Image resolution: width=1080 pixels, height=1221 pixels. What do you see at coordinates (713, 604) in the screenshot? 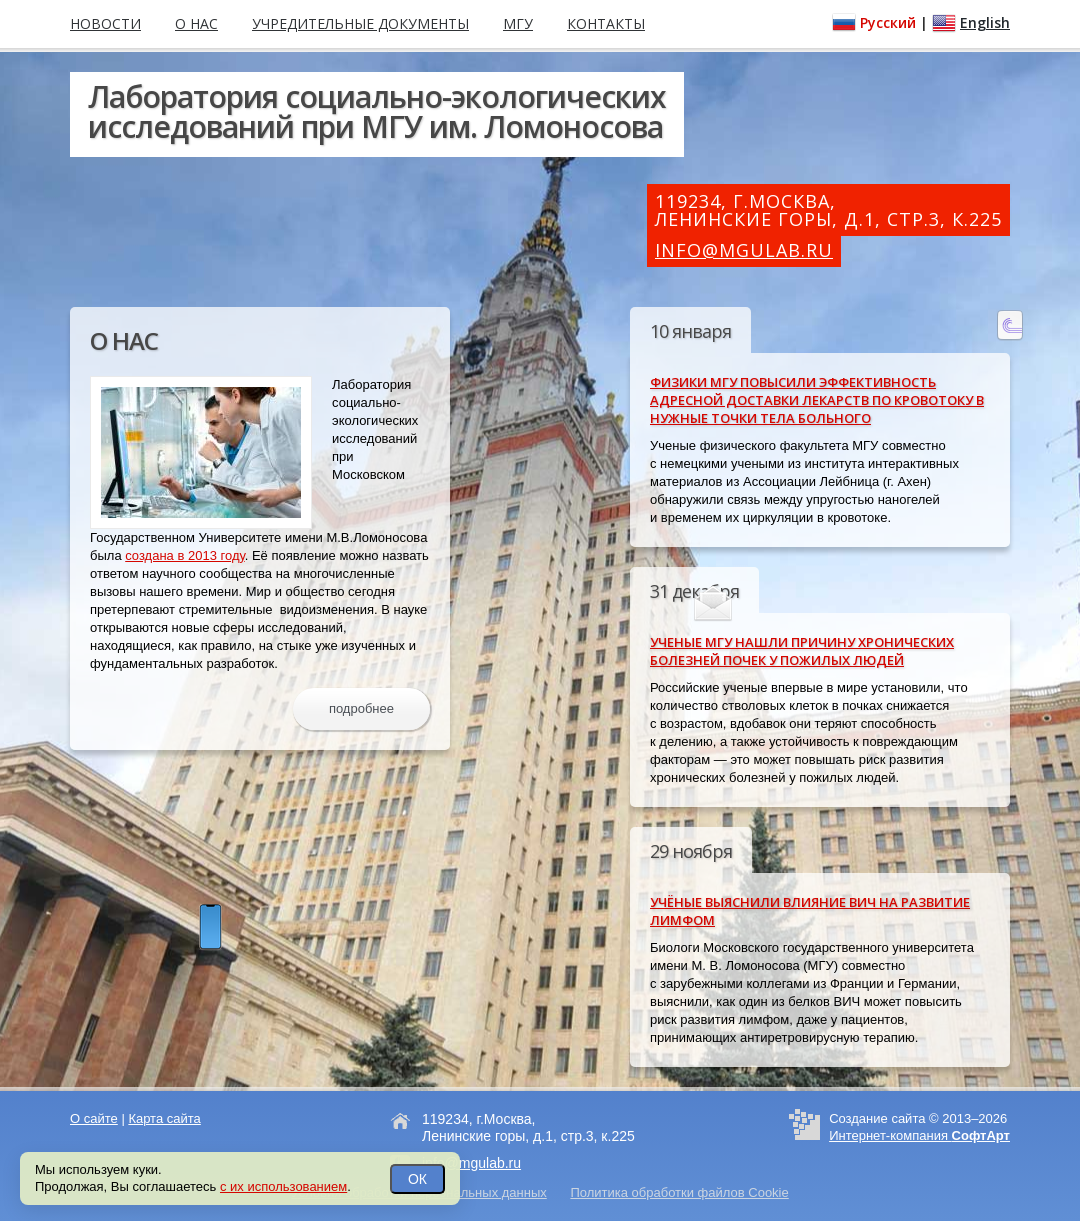
I see `open mail or email application` at bounding box center [713, 604].